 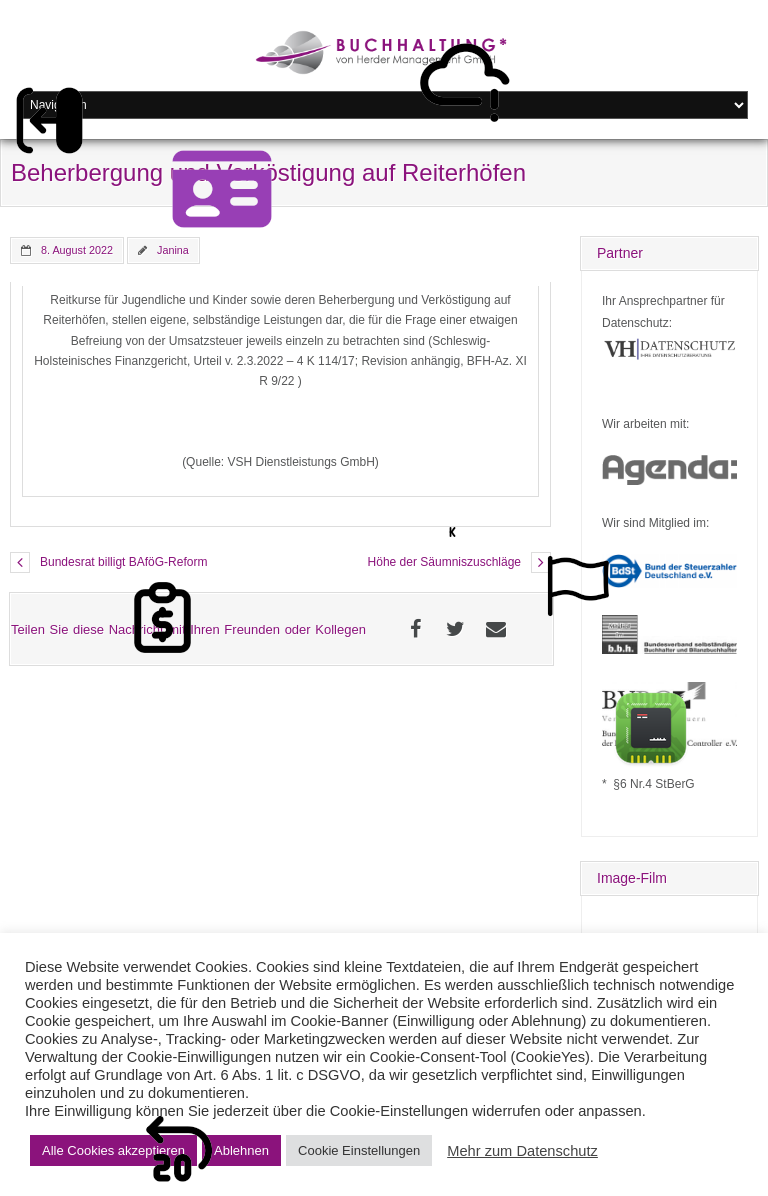 I want to click on view system memory usage, so click(x=651, y=728).